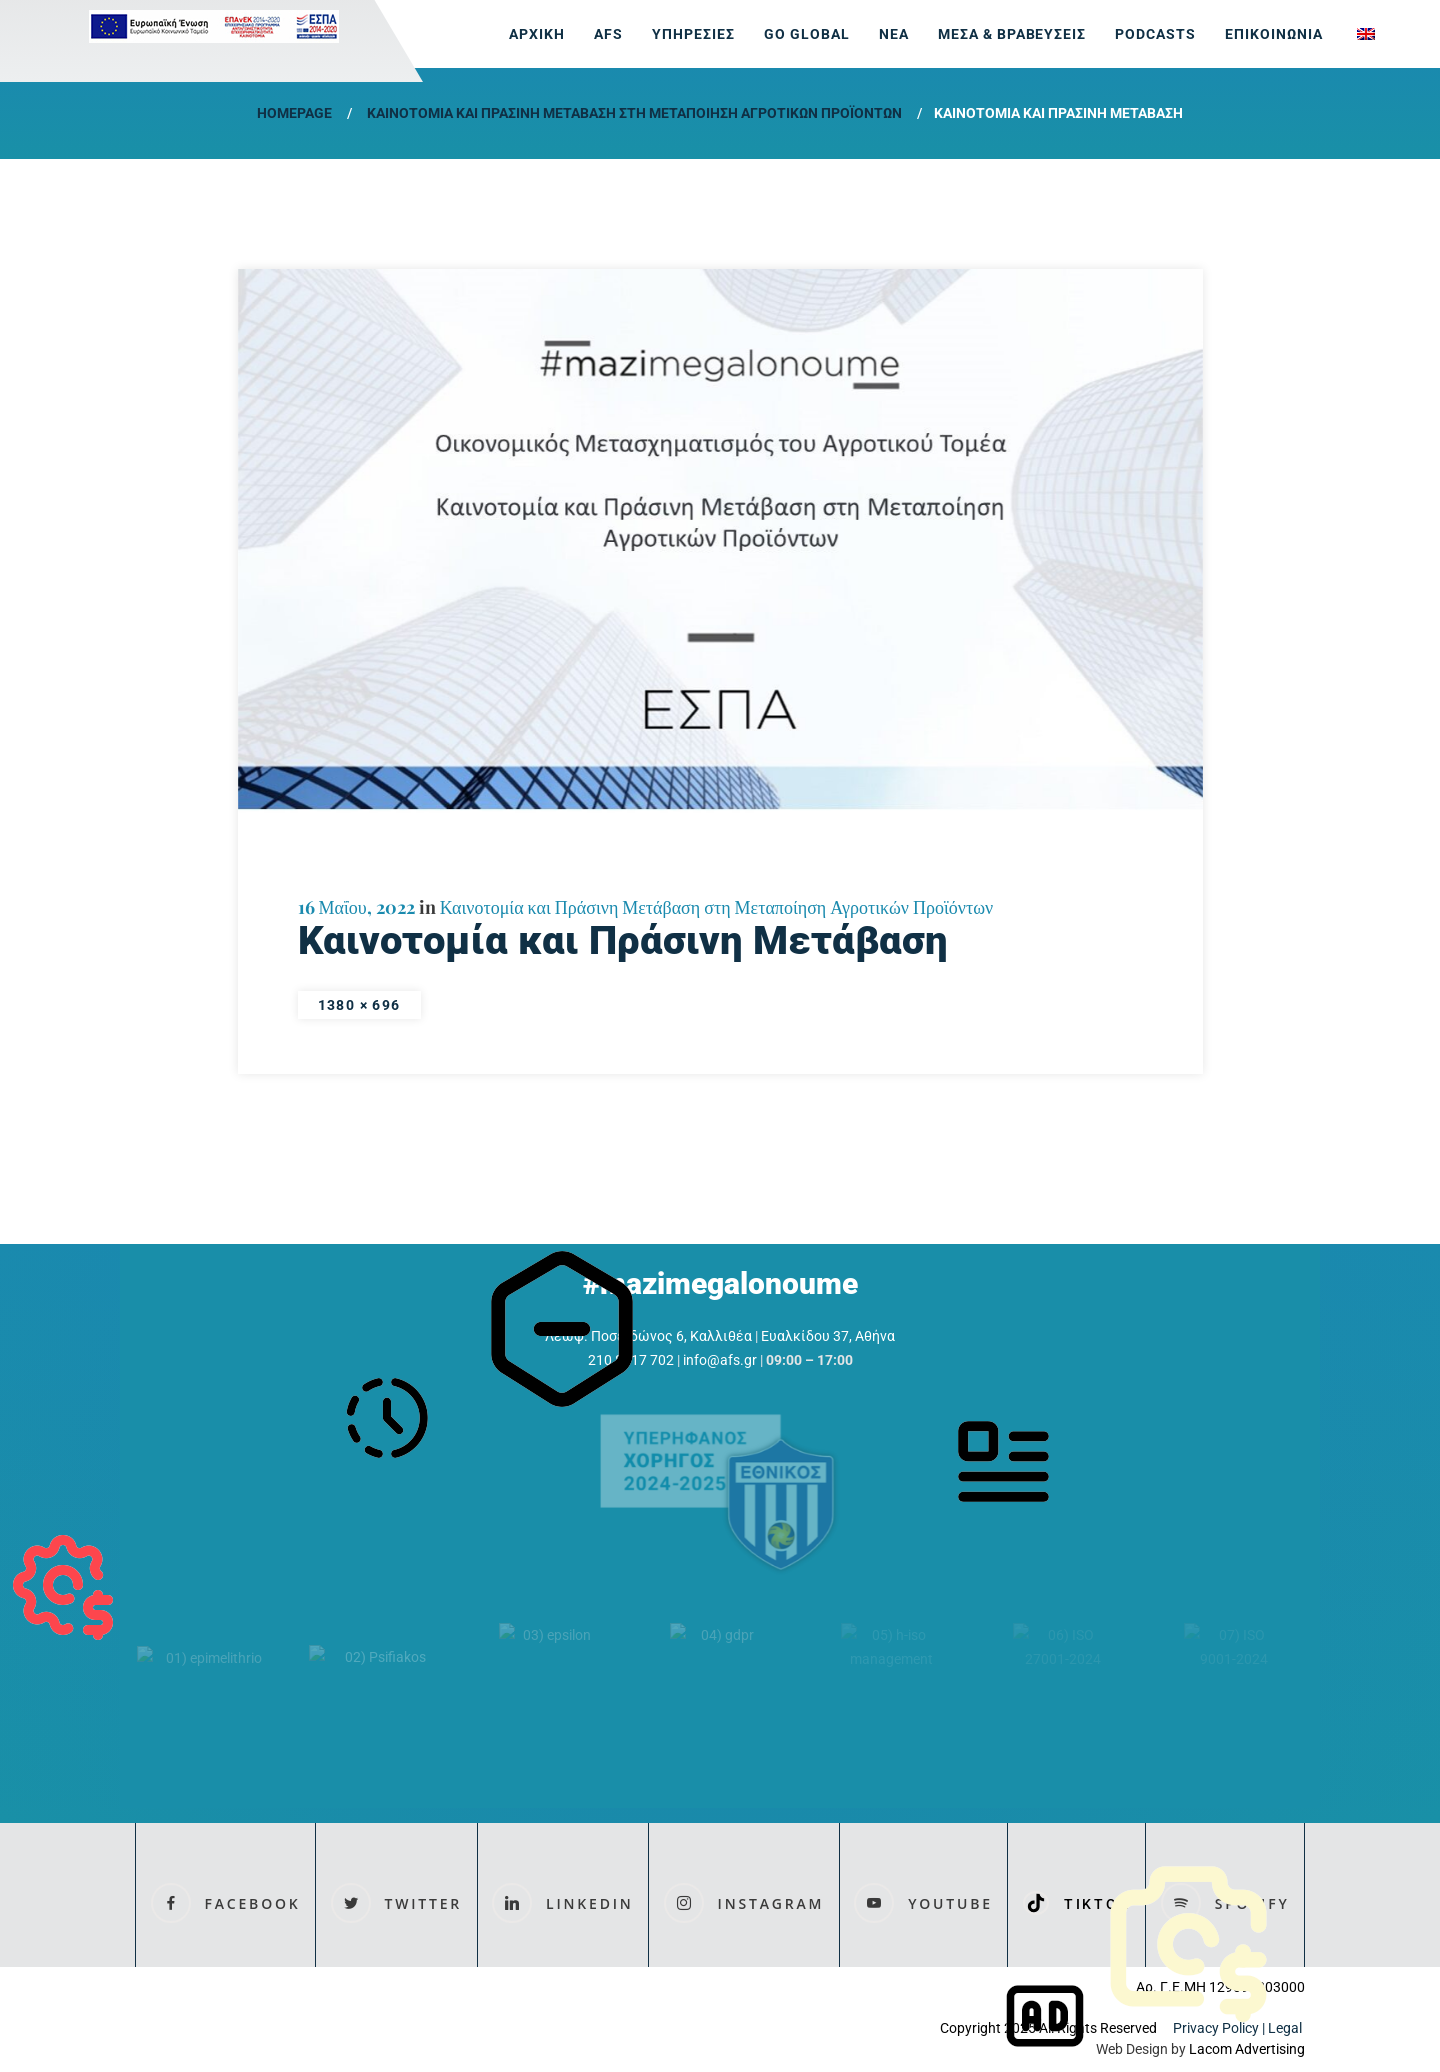  What do you see at coordinates (1003, 1461) in the screenshot?
I see `align content to the left with text wrapping` at bounding box center [1003, 1461].